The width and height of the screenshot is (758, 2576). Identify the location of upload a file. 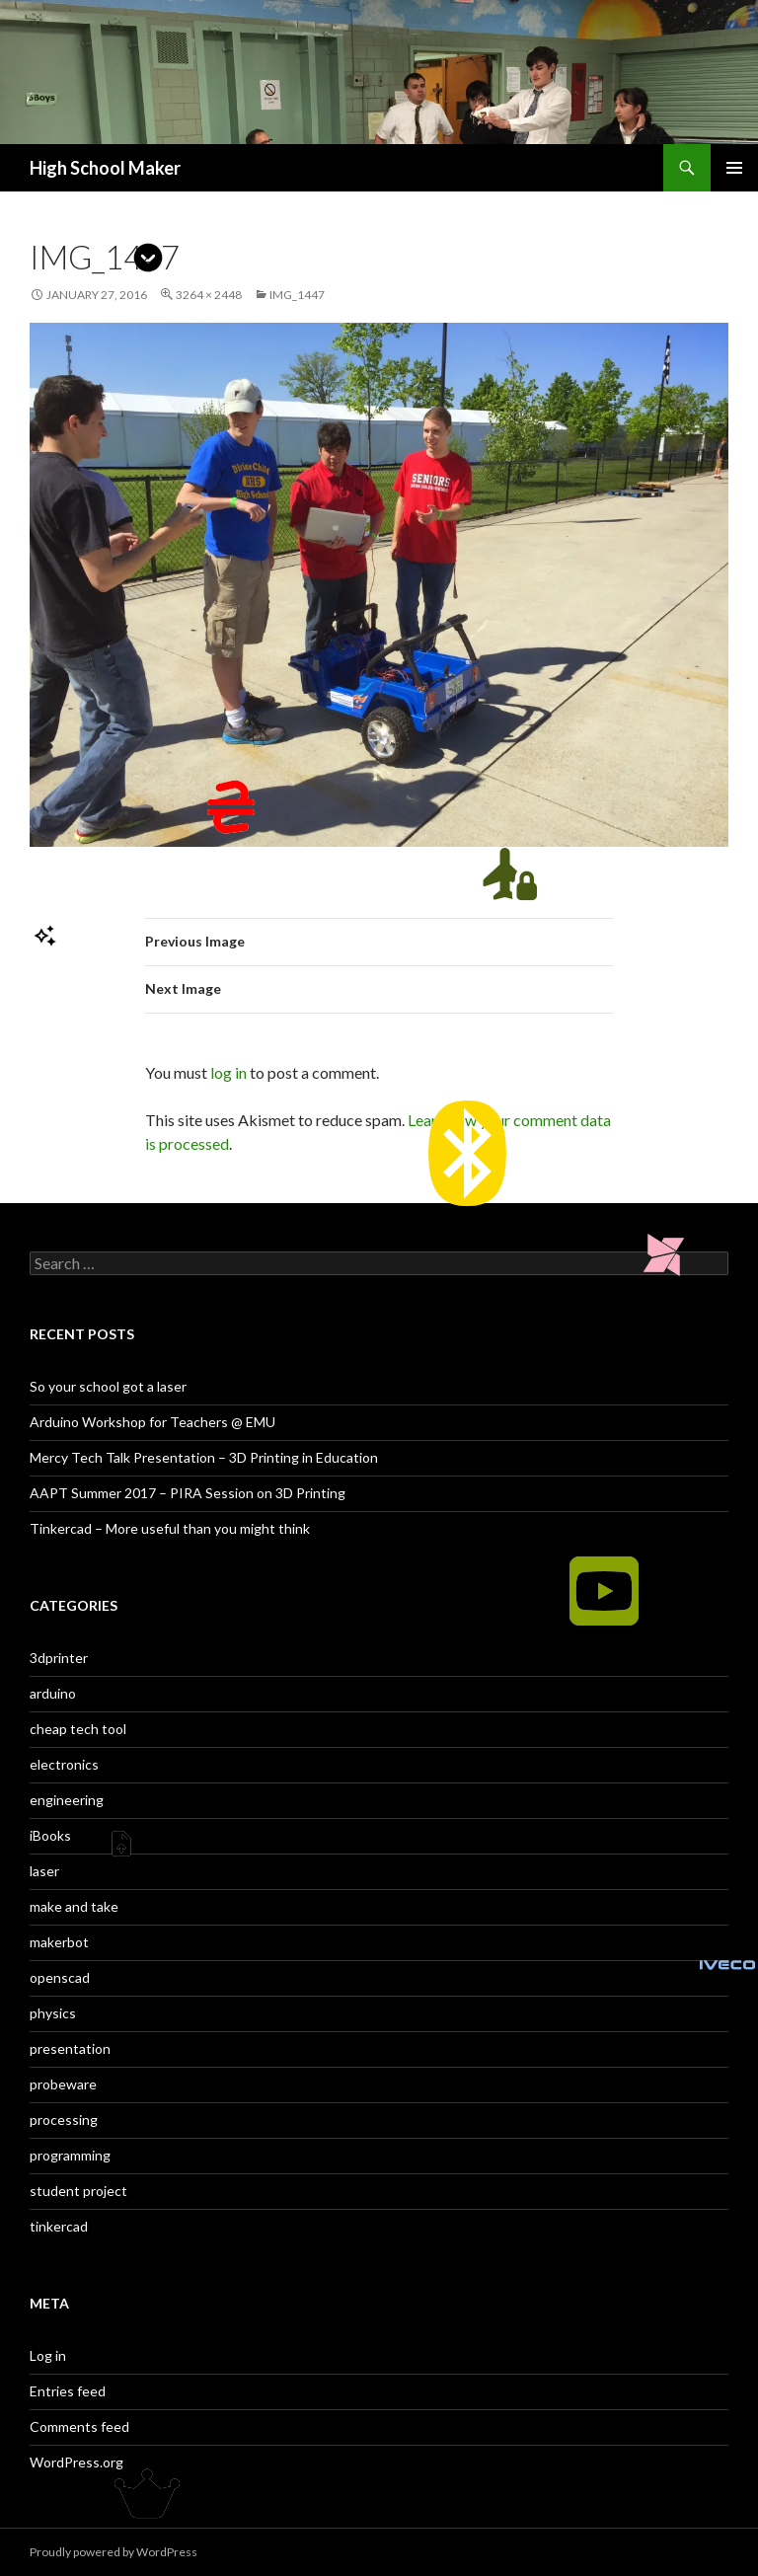
(121, 1844).